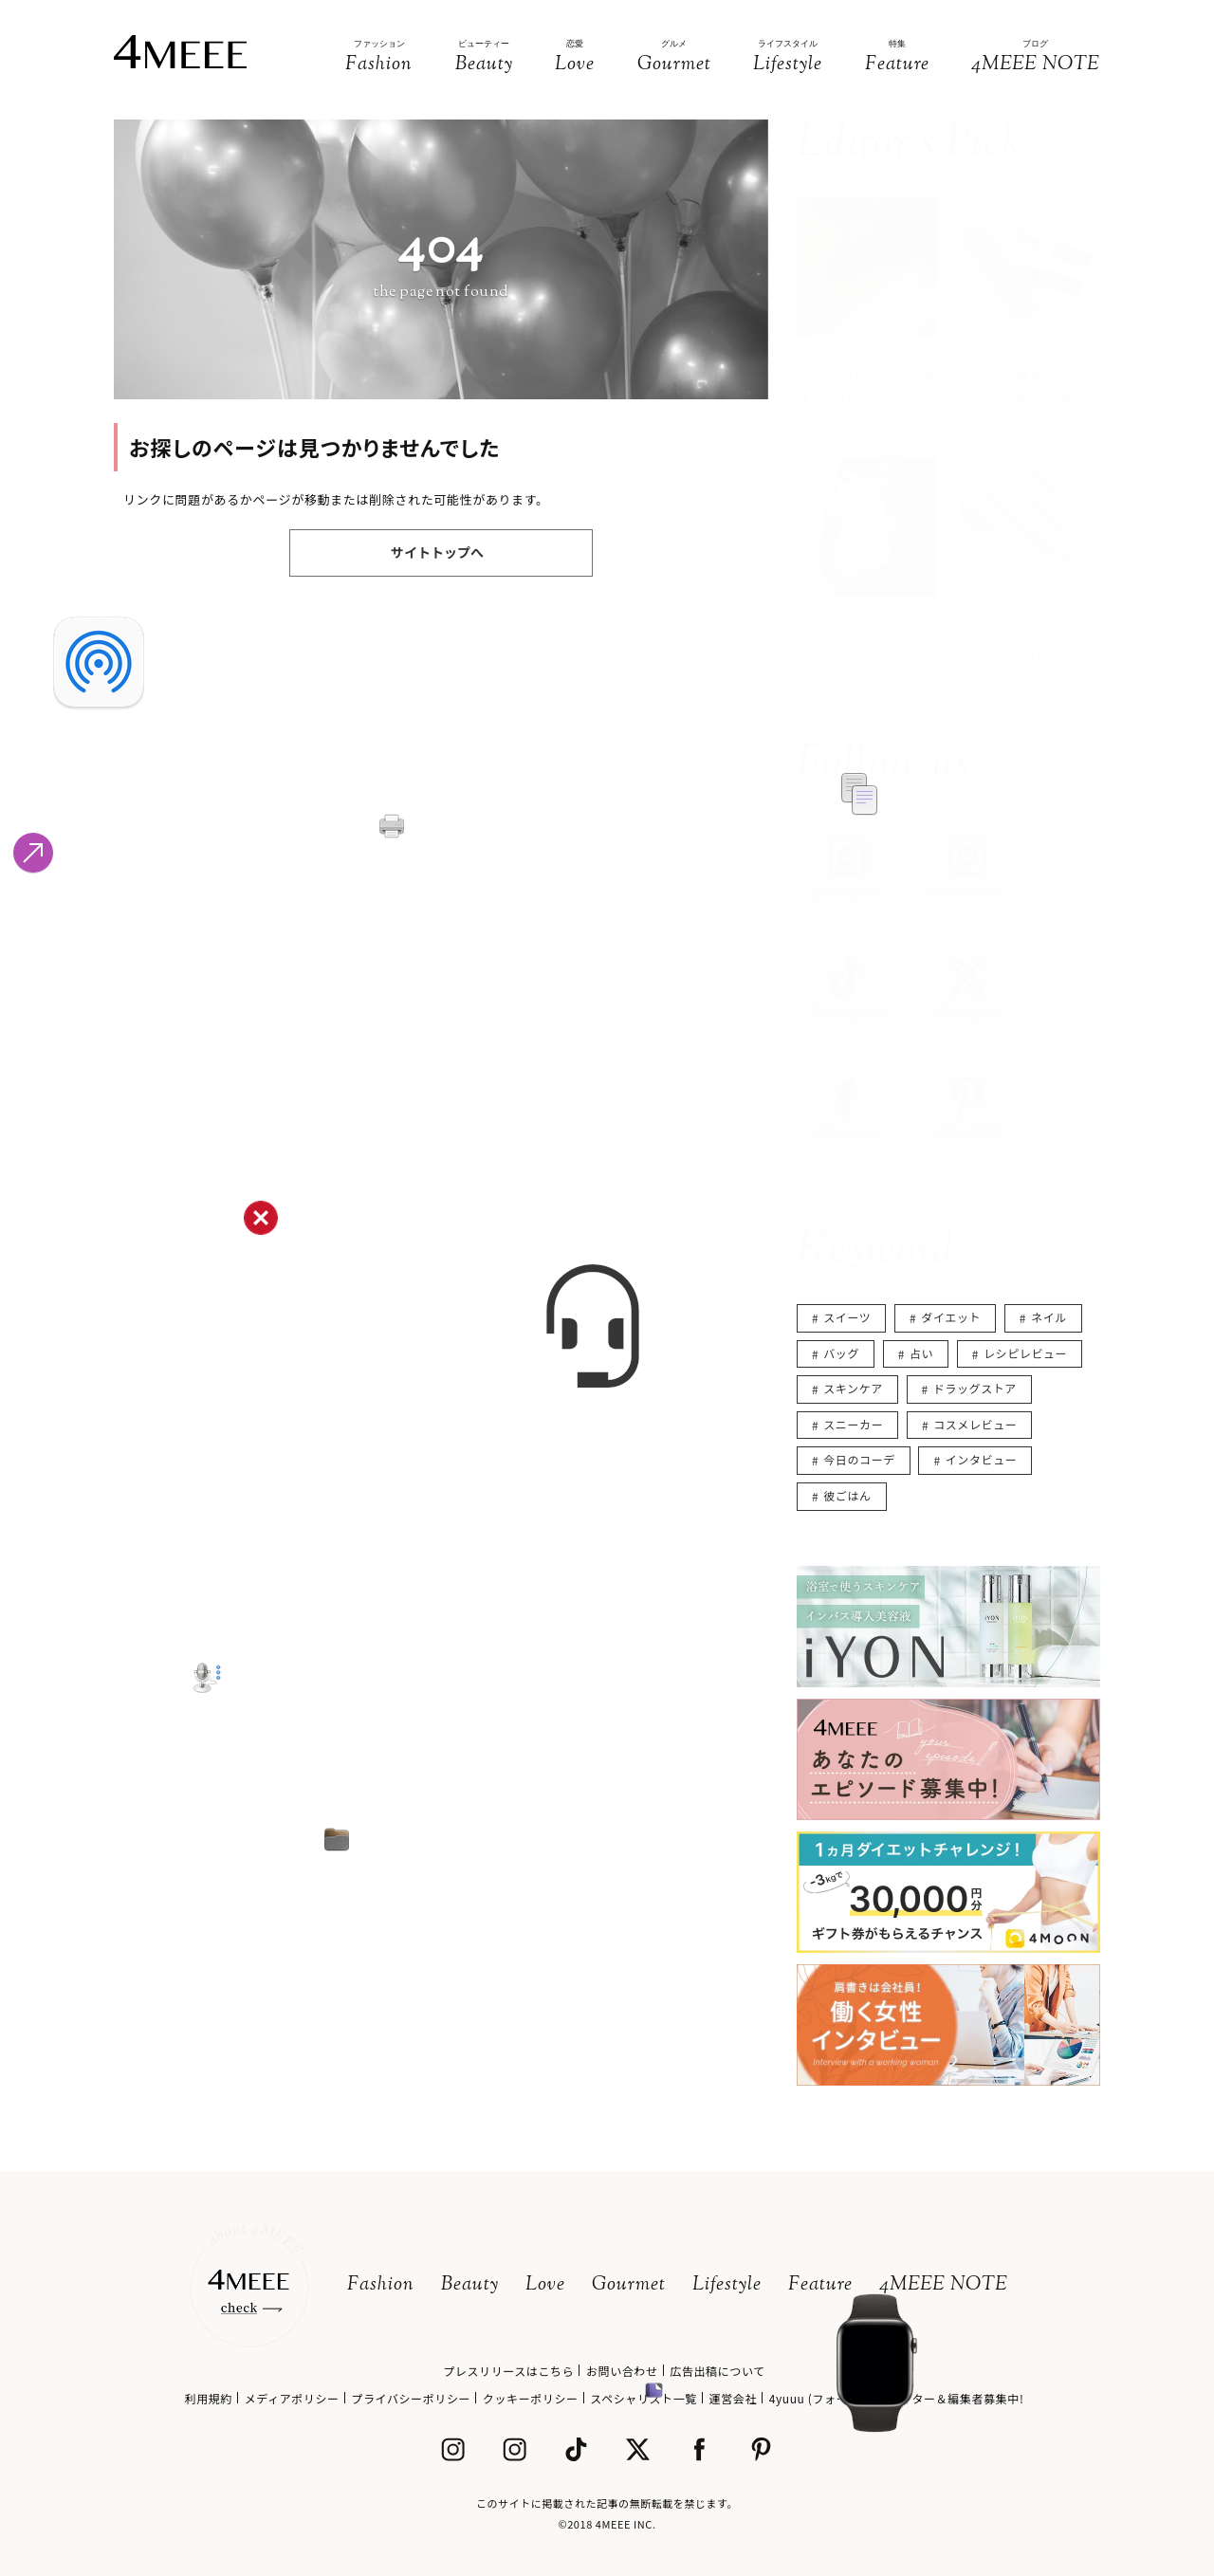 The width and height of the screenshot is (1214, 2576). I want to click on indicates an open or expanded folder, so click(337, 1839).